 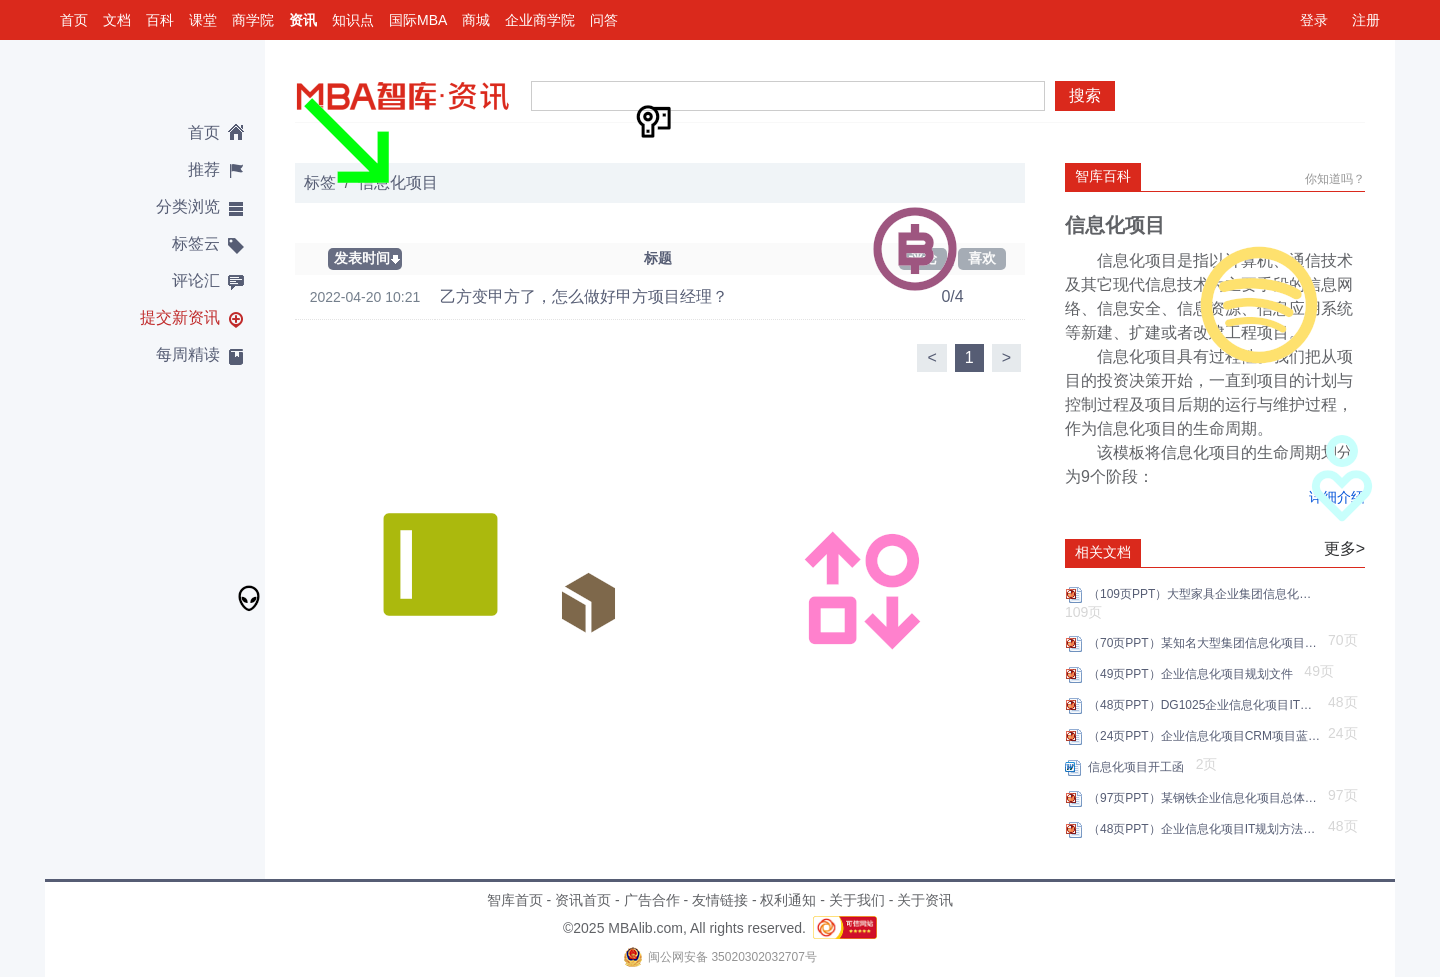 I want to click on access bitcoin wallet or cryptocurrency features, so click(x=915, y=249).